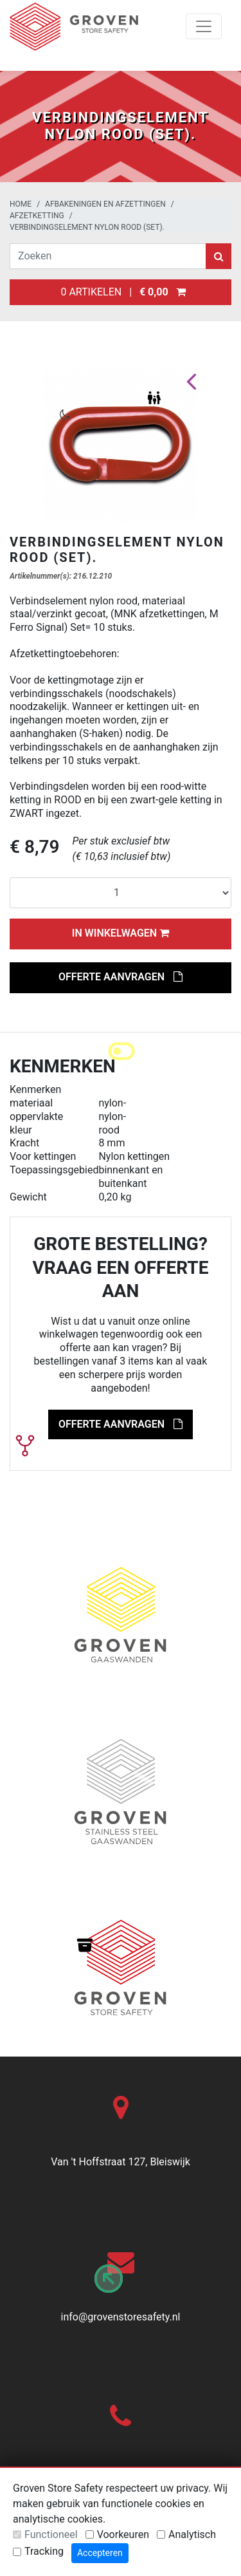  I want to click on go back to the previous screen, so click(192, 382).